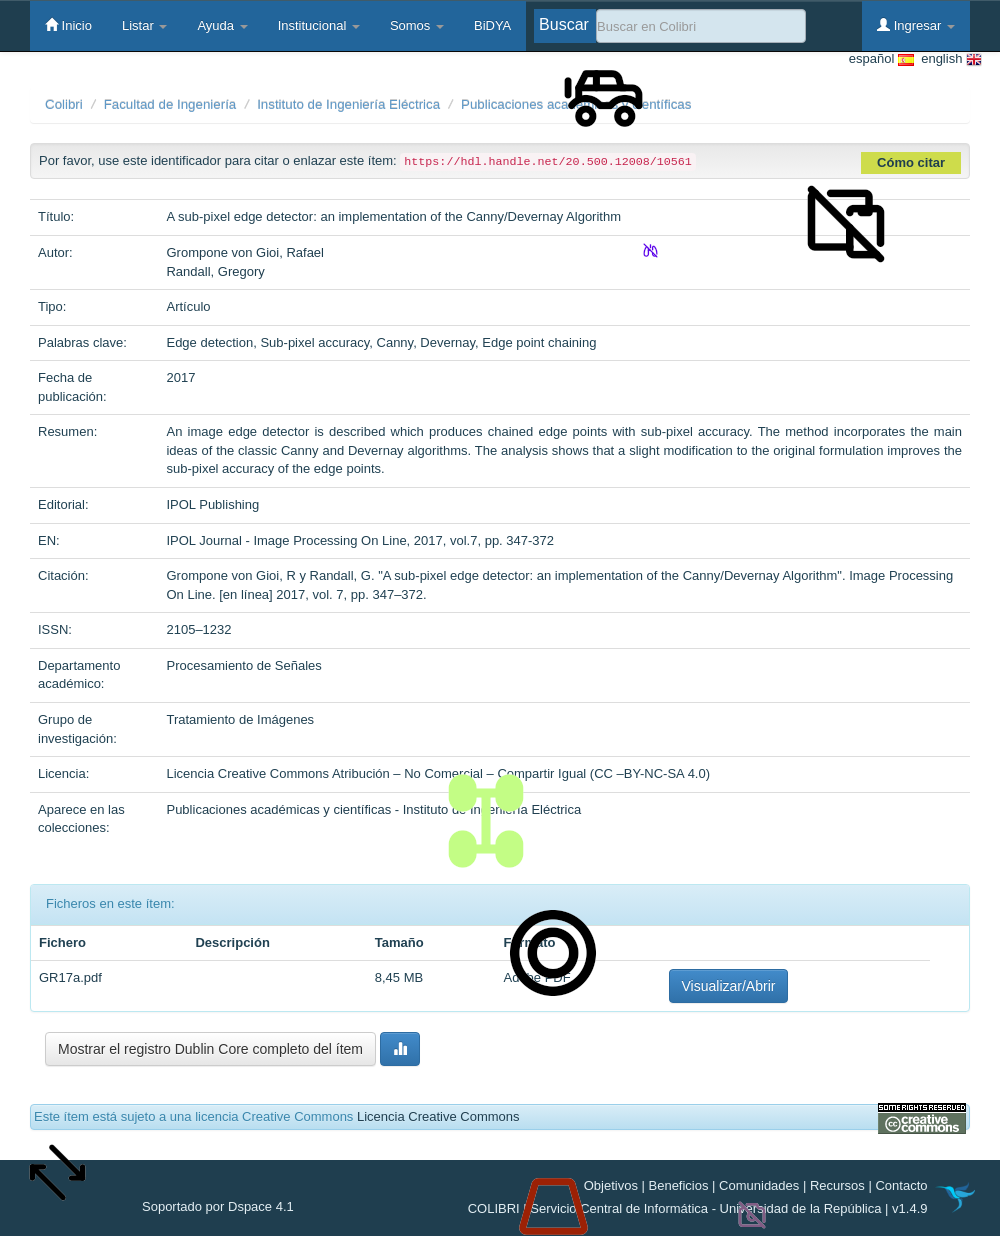 This screenshot has height=1254, width=1000. Describe the element at coordinates (650, 250) in the screenshot. I see `indicates respiratory function disabled or unavailable` at that location.